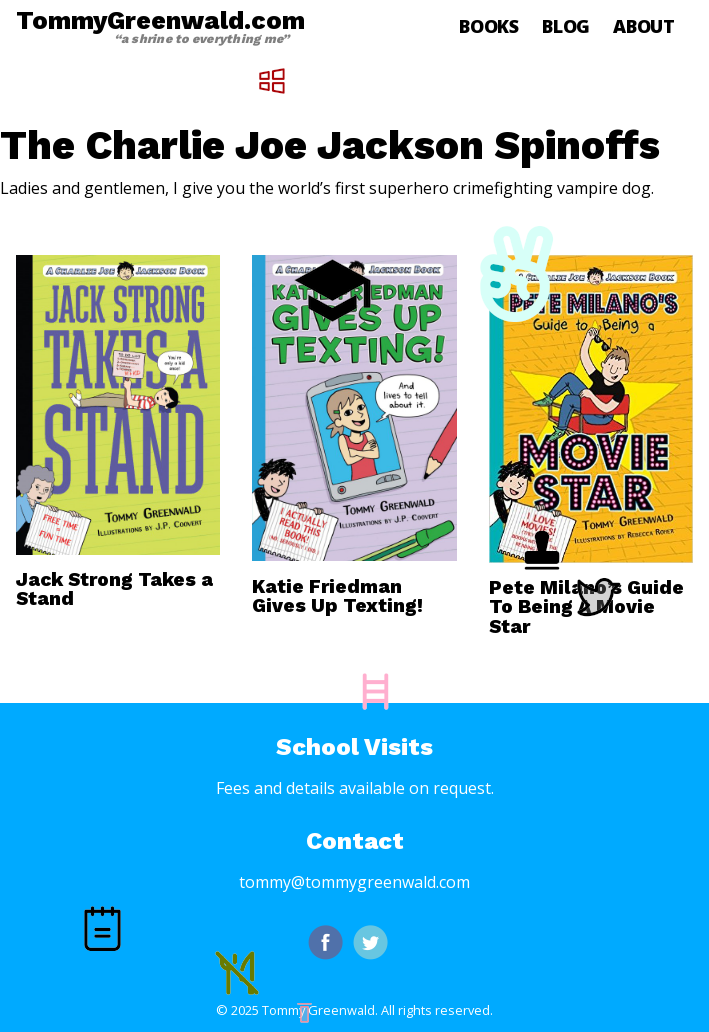 Image resolution: width=709 pixels, height=1032 pixels. What do you see at coordinates (332, 290) in the screenshot?
I see `access education or school-related content` at bounding box center [332, 290].